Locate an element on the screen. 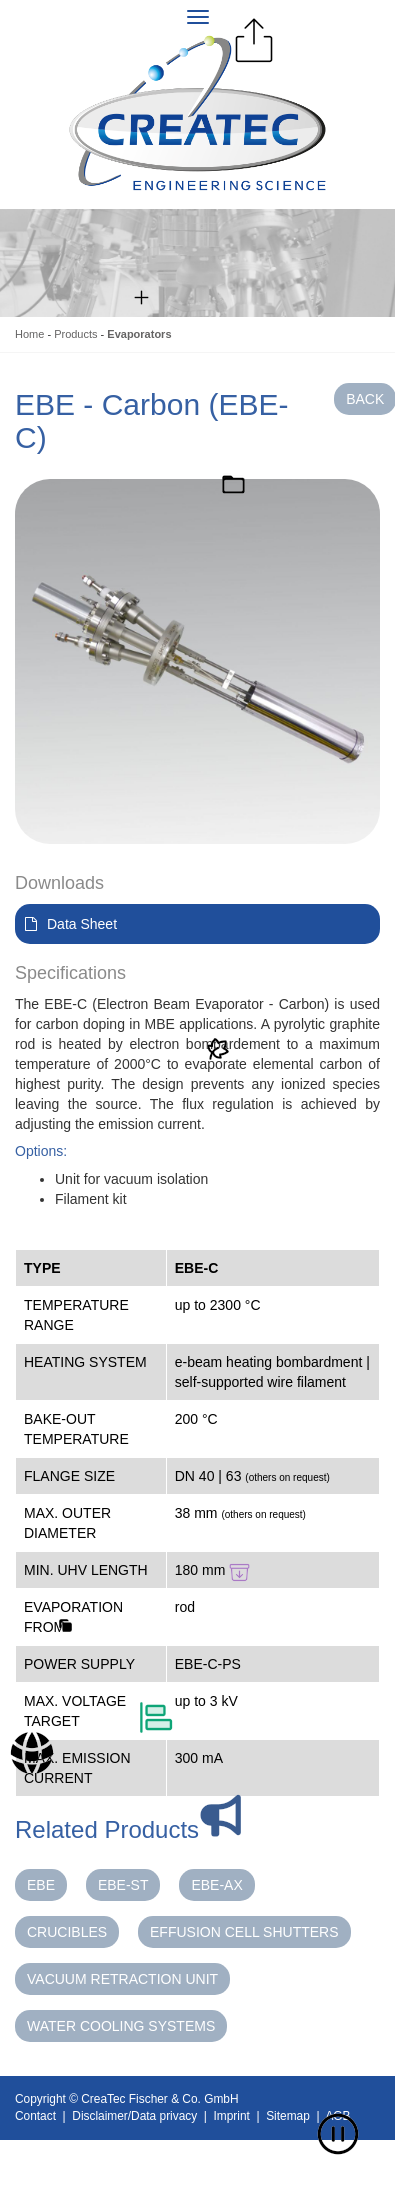 This screenshot has height=2199, width=395. add a new item is located at coordinates (141, 297).